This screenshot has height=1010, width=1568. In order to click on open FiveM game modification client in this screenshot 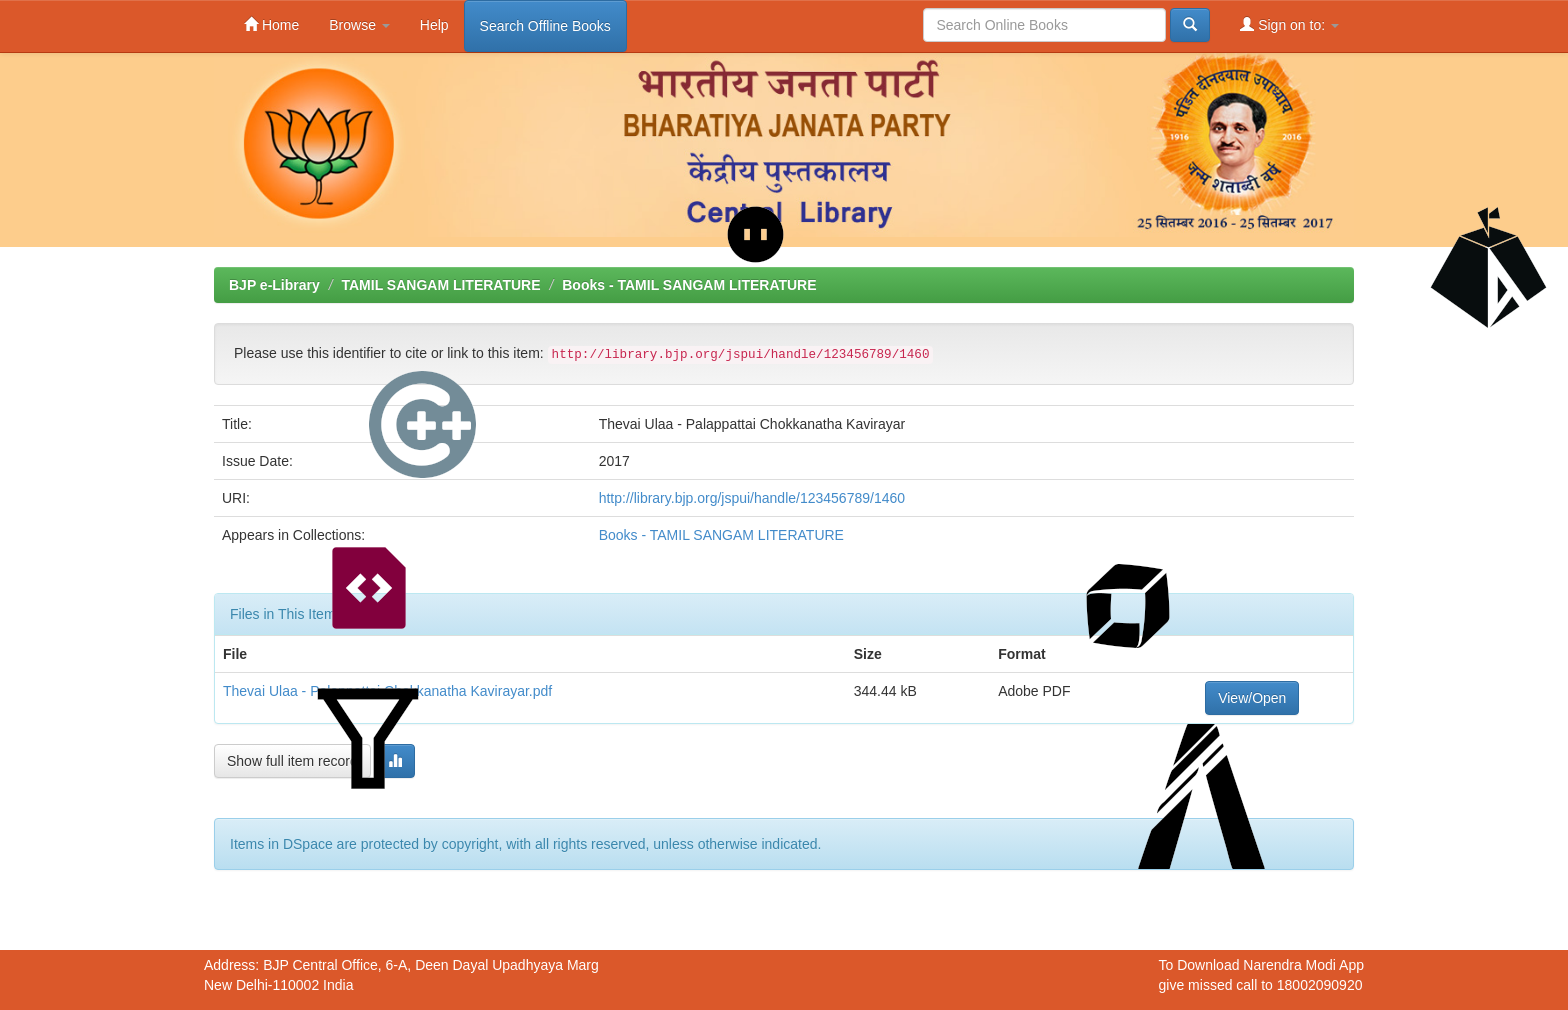, I will do `click(1201, 796)`.